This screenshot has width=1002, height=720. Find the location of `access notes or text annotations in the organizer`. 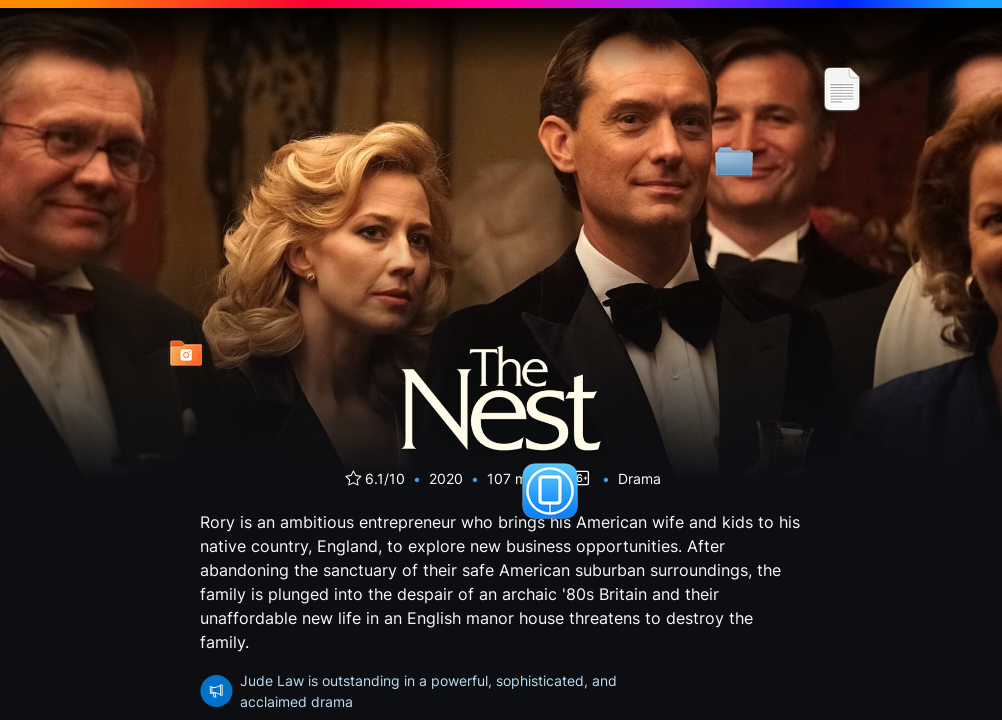

access notes or text annotations in the organizer is located at coordinates (734, 163).